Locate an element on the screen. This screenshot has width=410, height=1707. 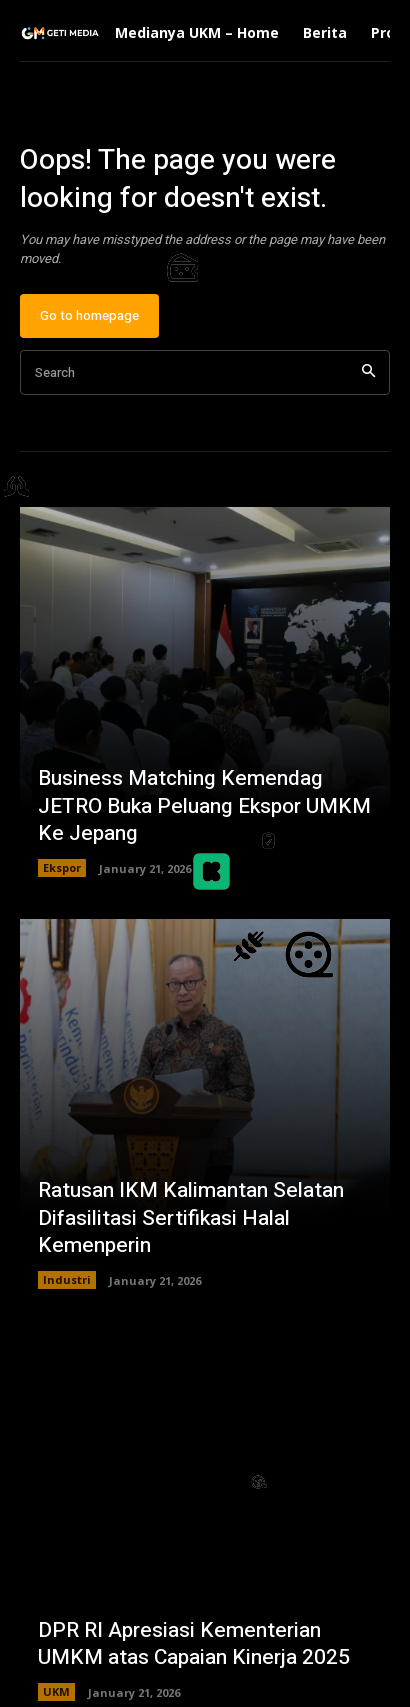
browse dairy or cheese products is located at coordinates (182, 267).